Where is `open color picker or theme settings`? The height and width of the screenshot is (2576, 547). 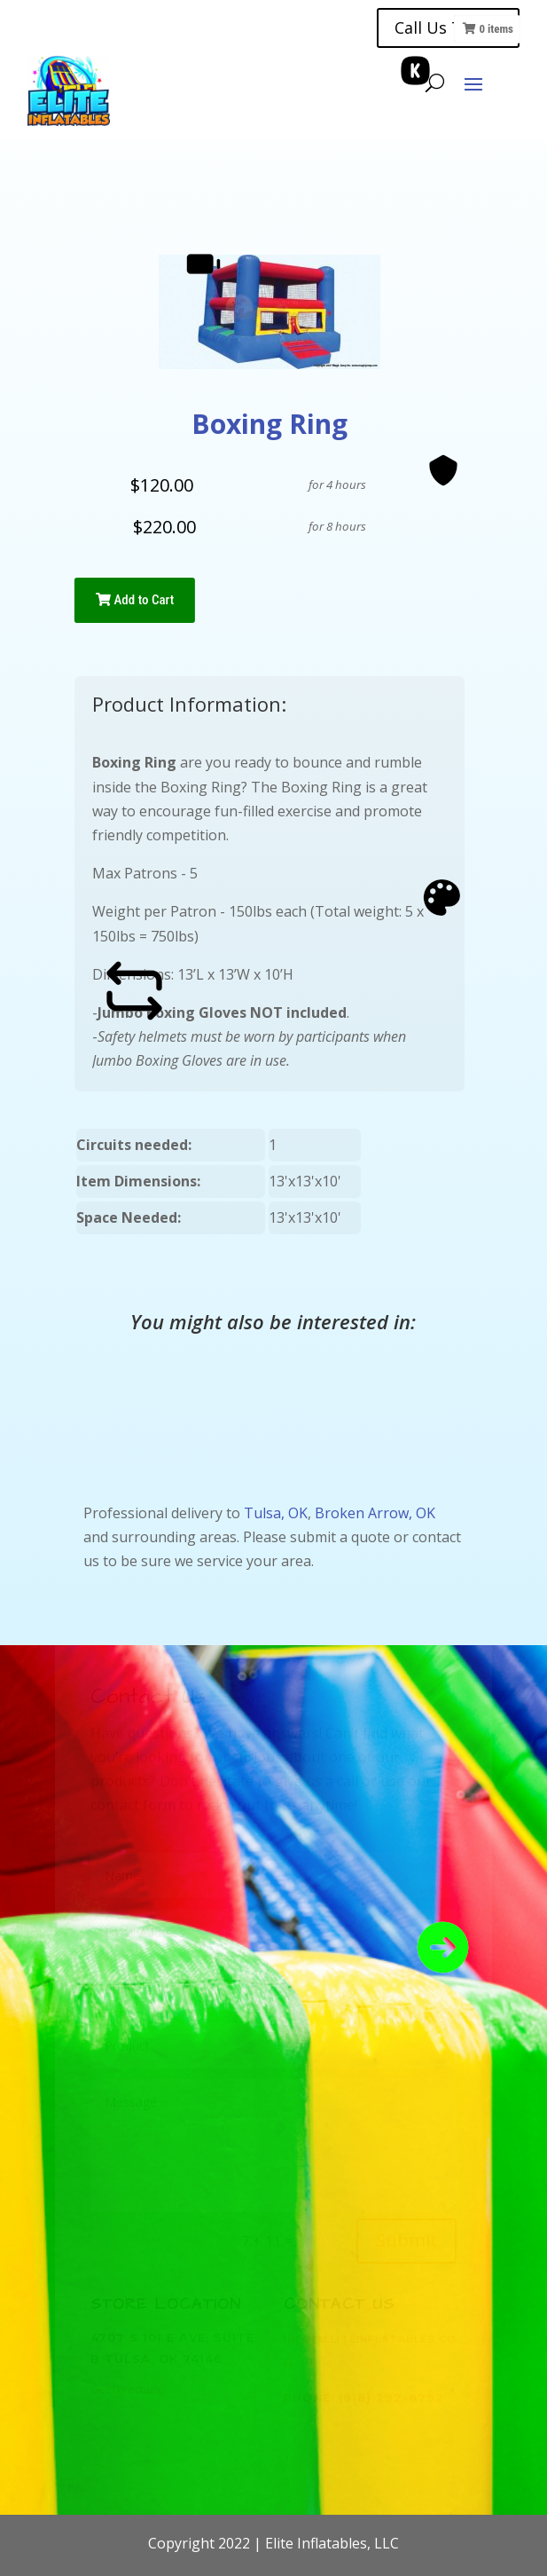 open color picker or theme settings is located at coordinates (442, 897).